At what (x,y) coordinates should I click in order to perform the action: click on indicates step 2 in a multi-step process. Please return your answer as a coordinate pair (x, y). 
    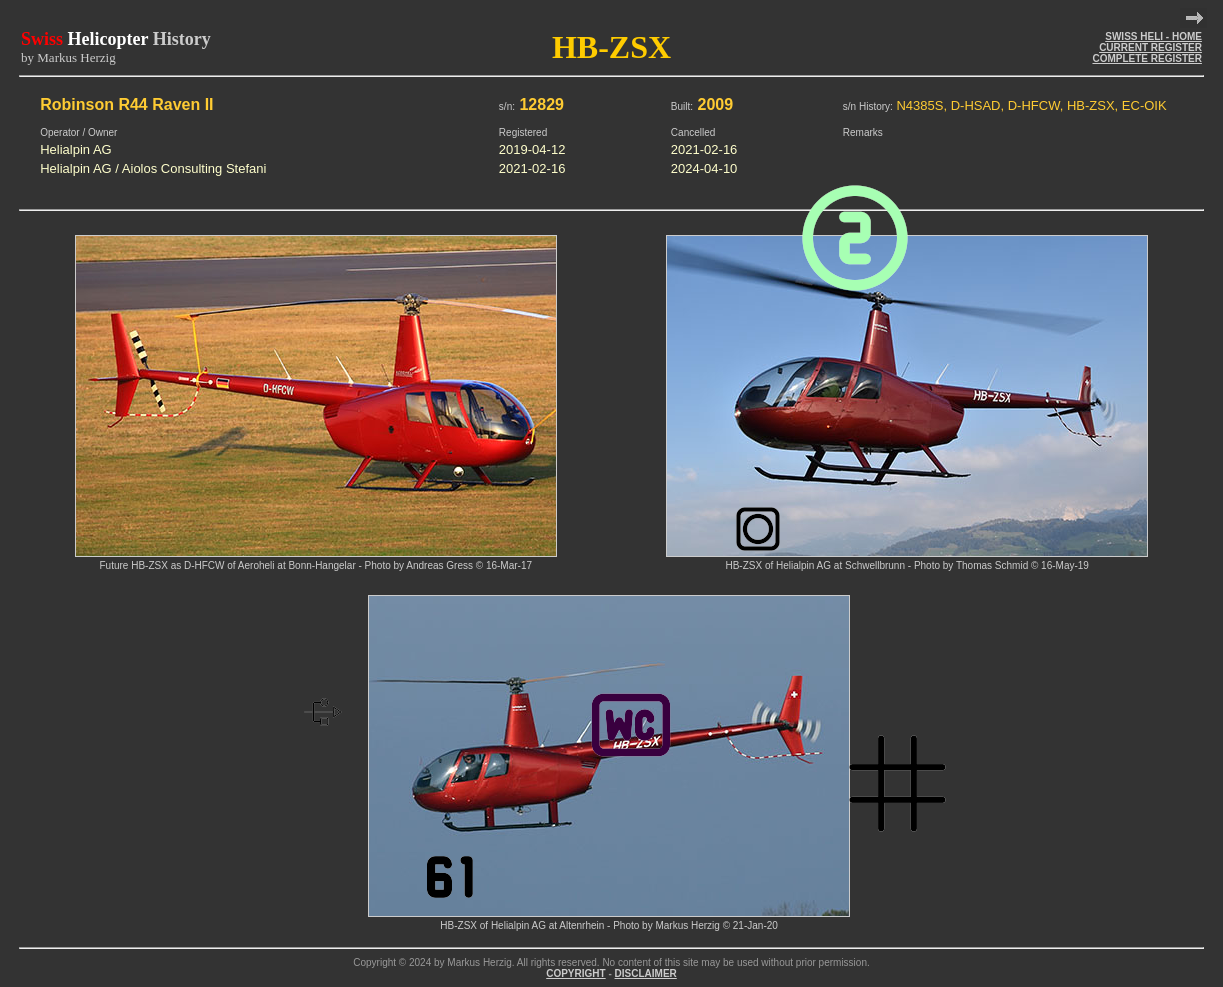
    Looking at the image, I should click on (855, 238).